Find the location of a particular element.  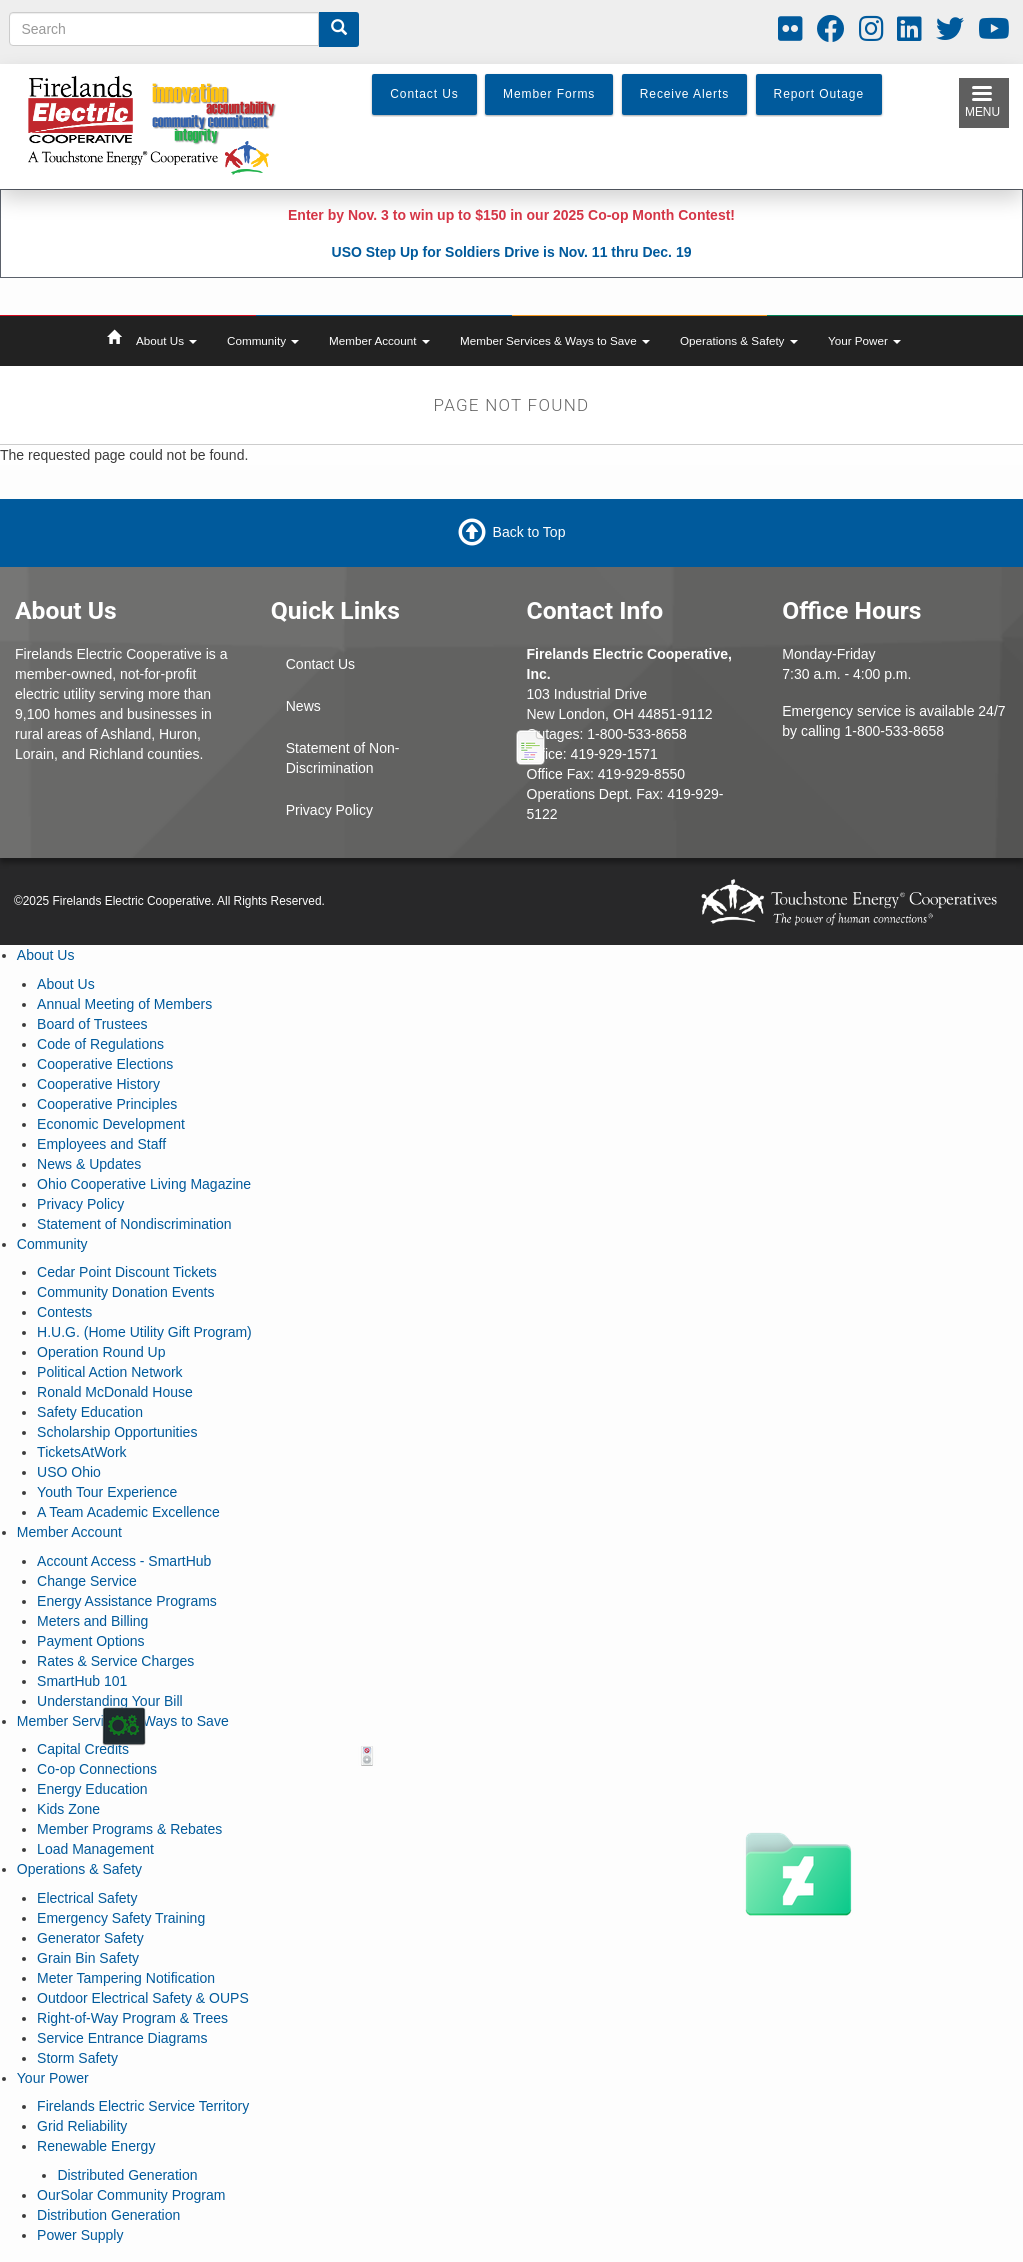

iPod device not connected or unavailable is located at coordinates (367, 1756).